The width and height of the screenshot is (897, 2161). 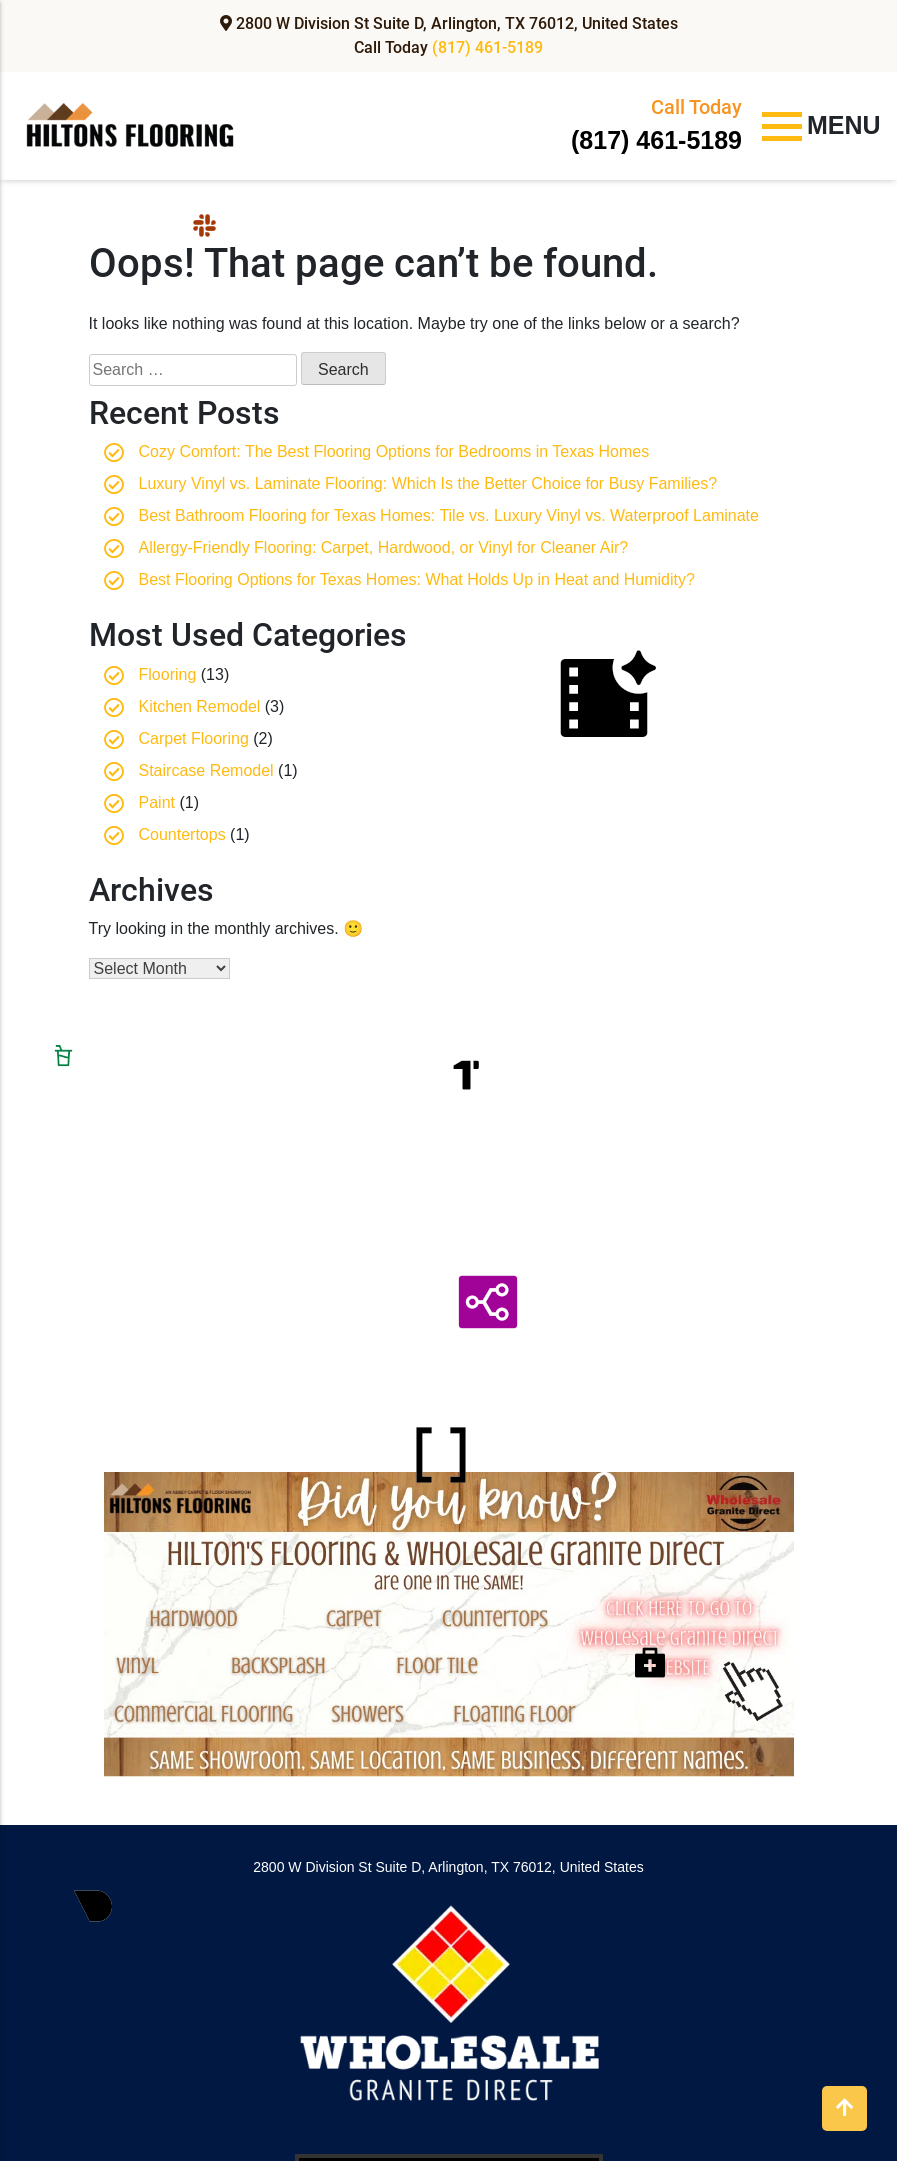 What do you see at coordinates (204, 225) in the screenshot?
I see `open Slack messaging app` at bounding box center [204, 225].